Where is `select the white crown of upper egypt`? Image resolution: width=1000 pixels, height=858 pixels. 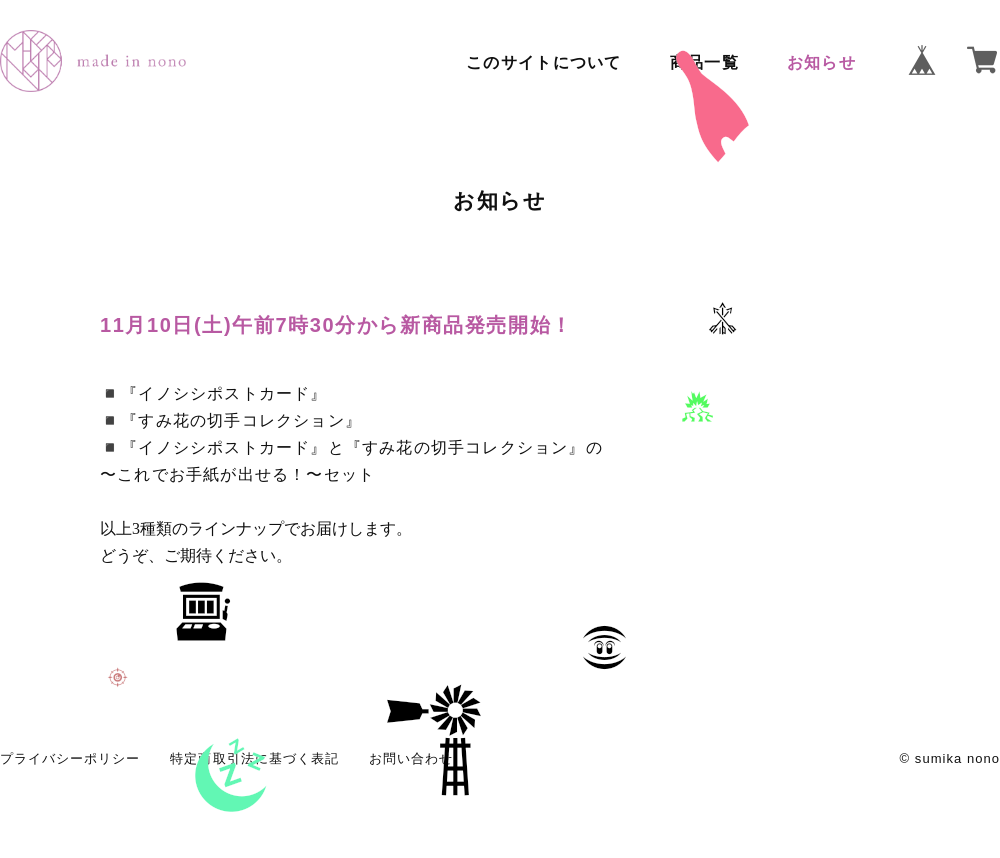
select the white crown of upper egypt is located at coordinates (712, 106).